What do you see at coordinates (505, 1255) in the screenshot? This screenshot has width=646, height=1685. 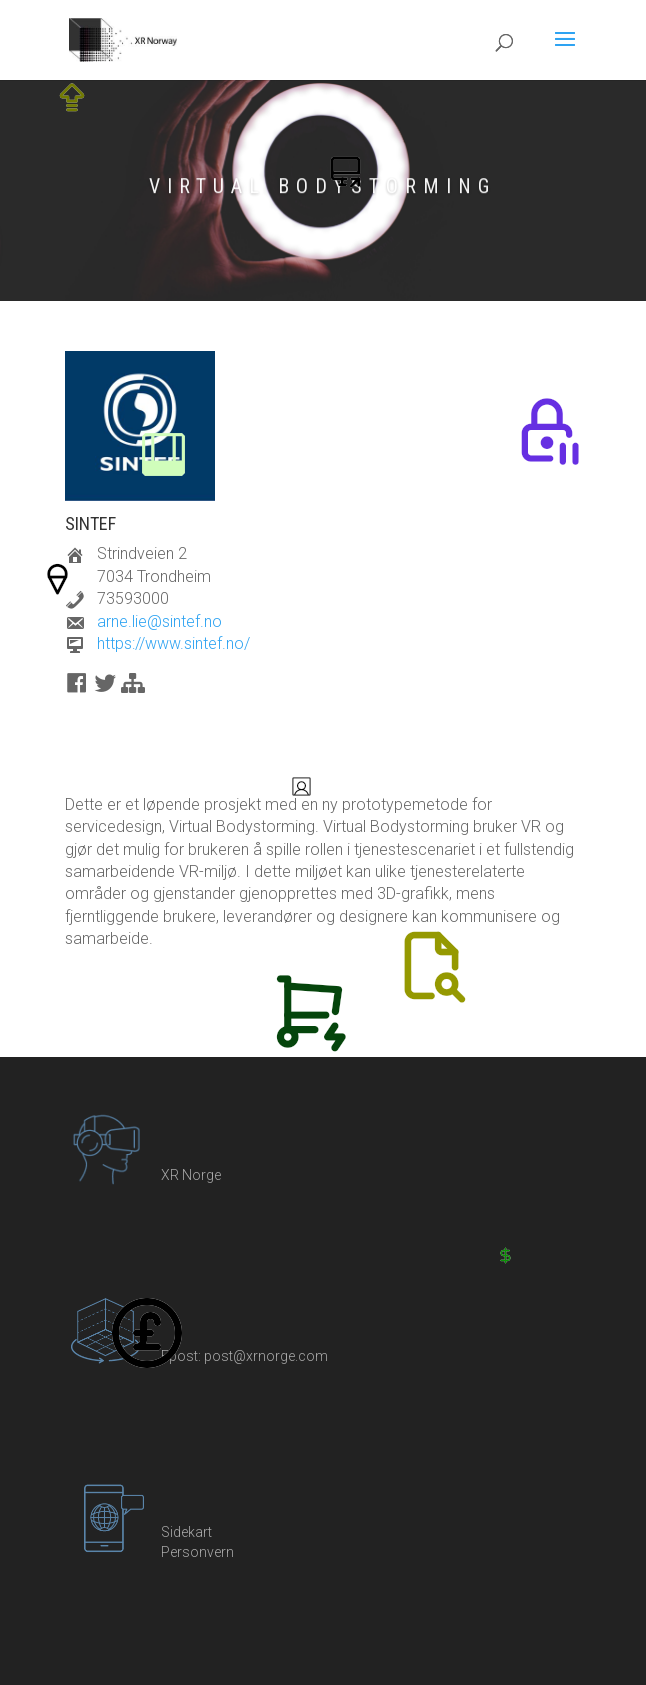 I see `view account balance or financial information` at bounding box center [505, 1255].